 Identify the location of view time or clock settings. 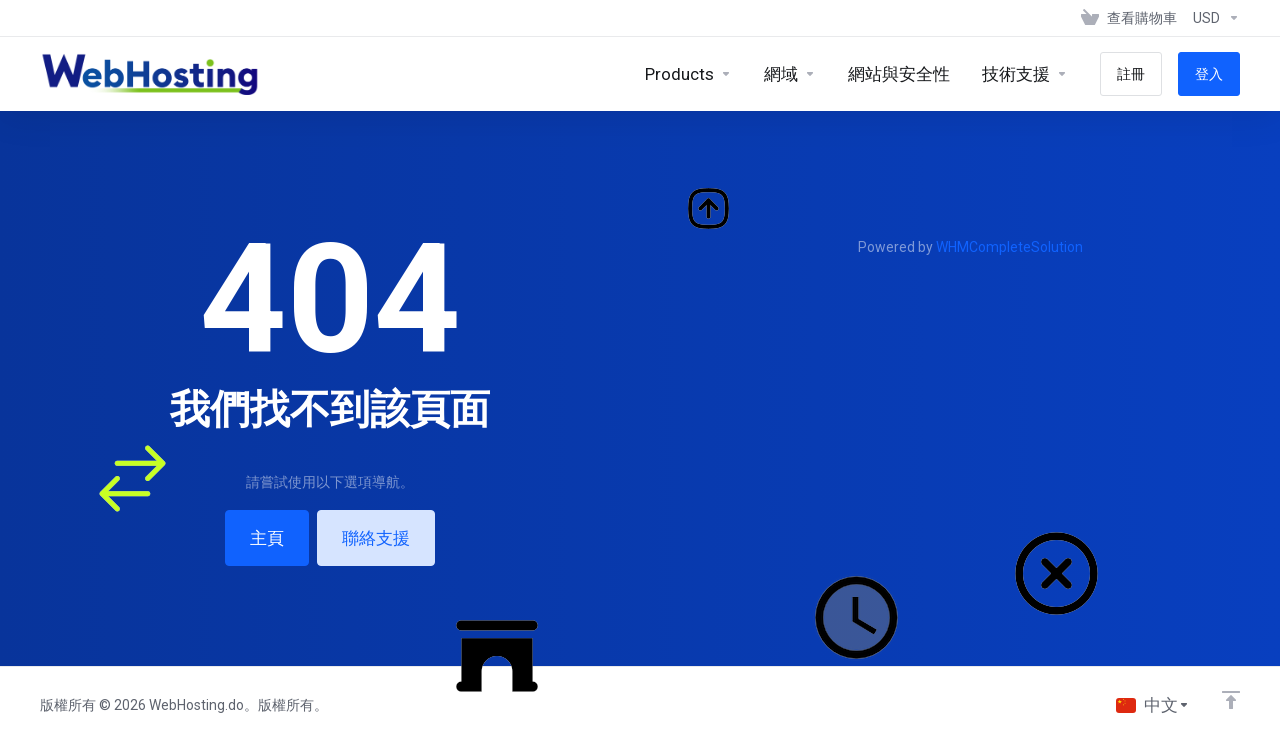
(856, 617).